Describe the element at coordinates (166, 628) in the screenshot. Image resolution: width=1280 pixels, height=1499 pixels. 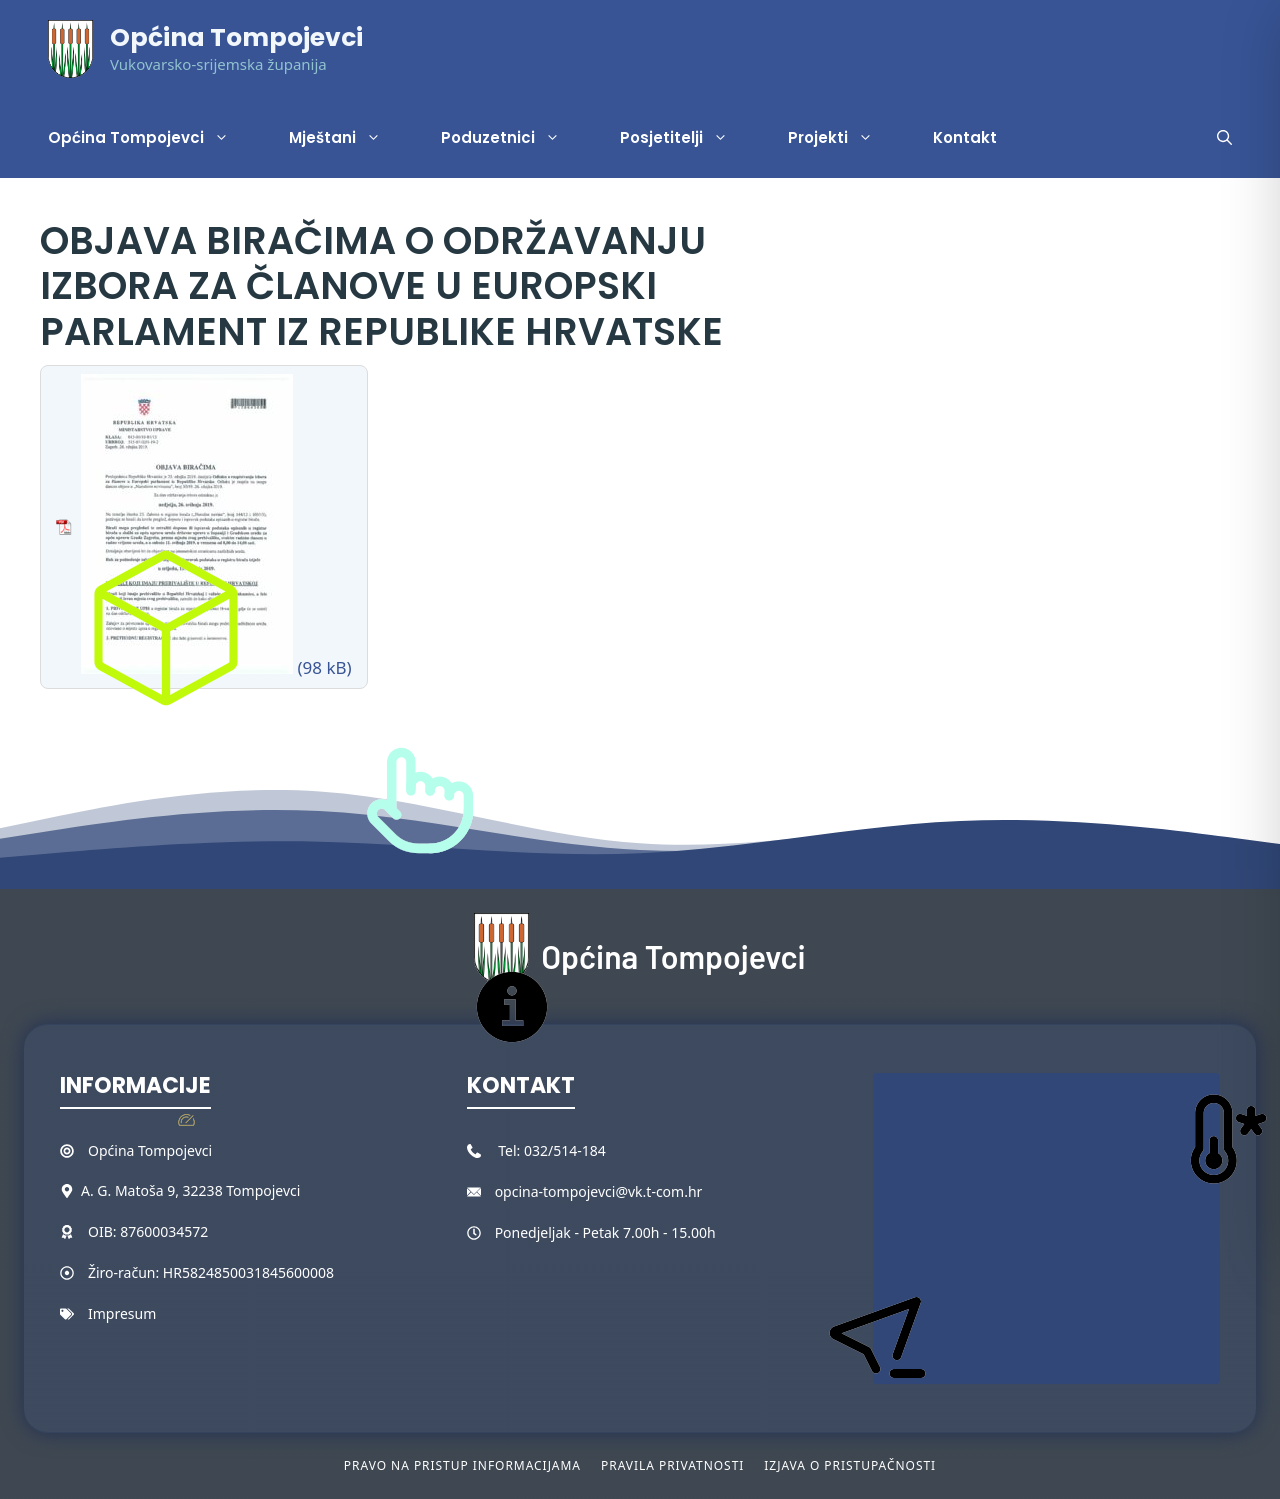
I see `view 3D model or object` at that location.